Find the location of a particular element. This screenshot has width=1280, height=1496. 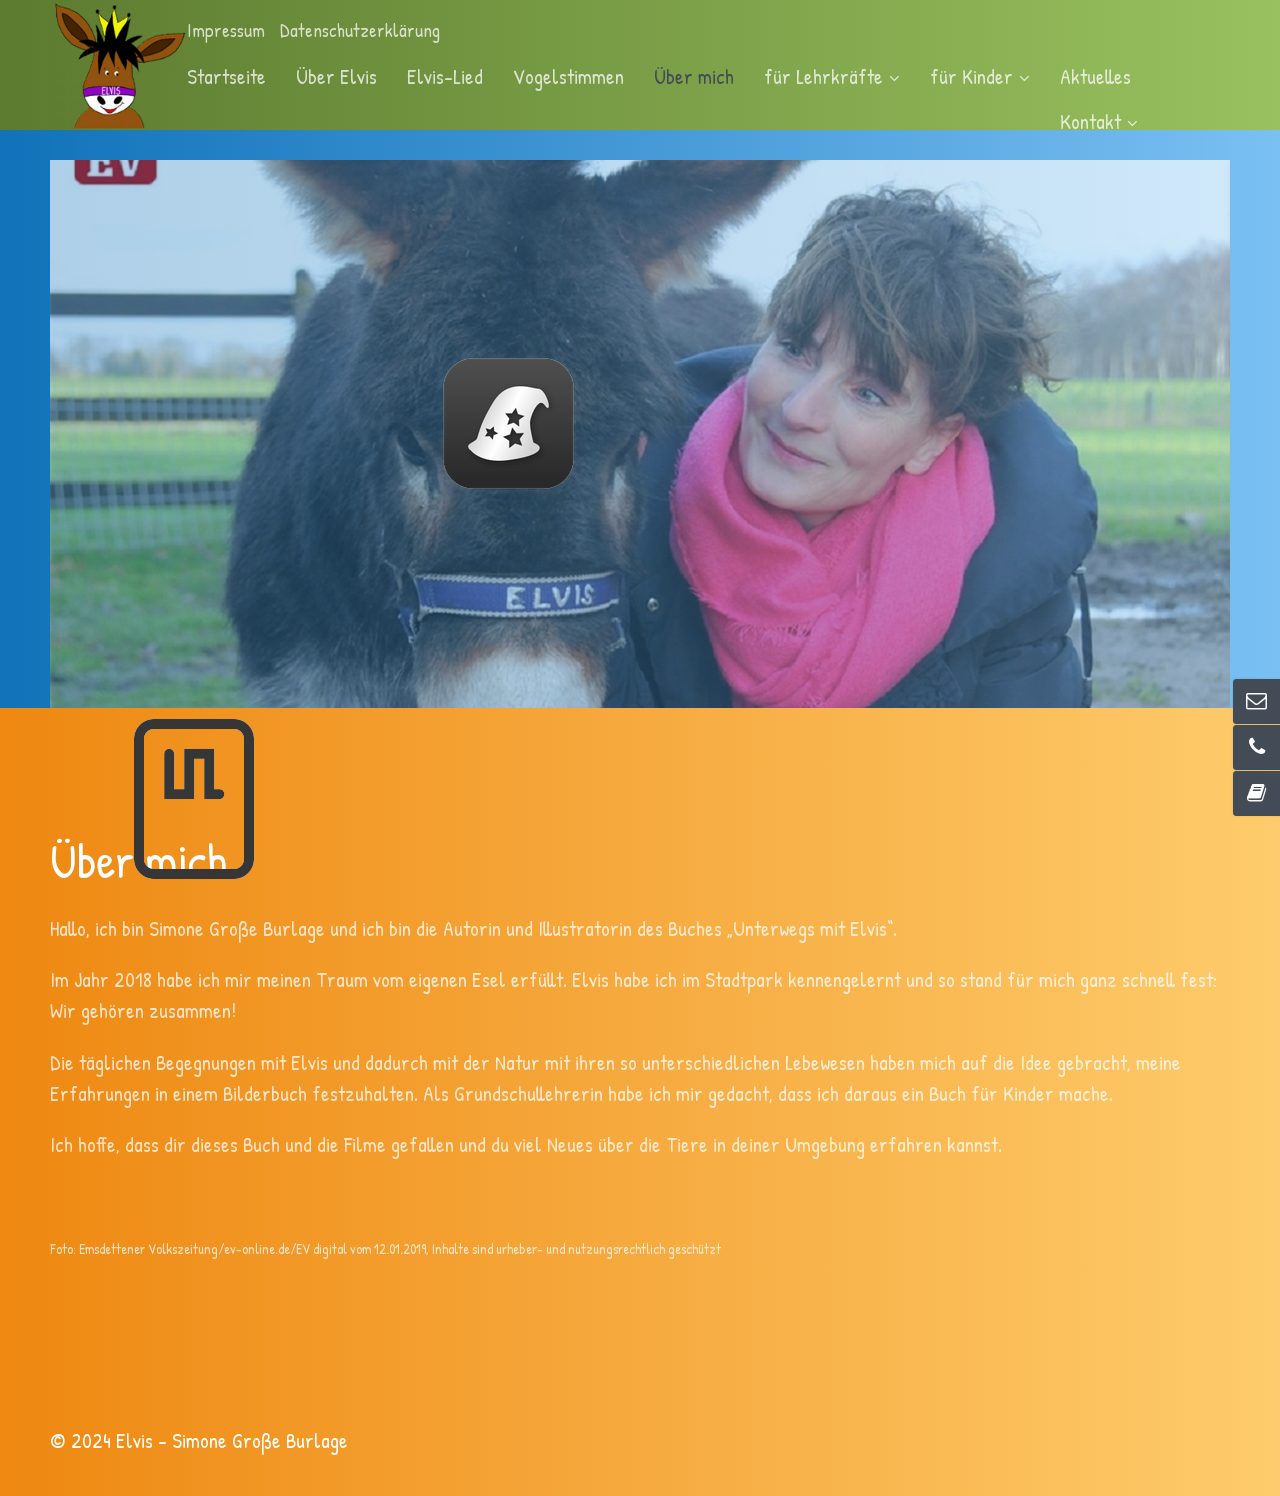

open ImageMagick display application is located at coordinates (508, 423).